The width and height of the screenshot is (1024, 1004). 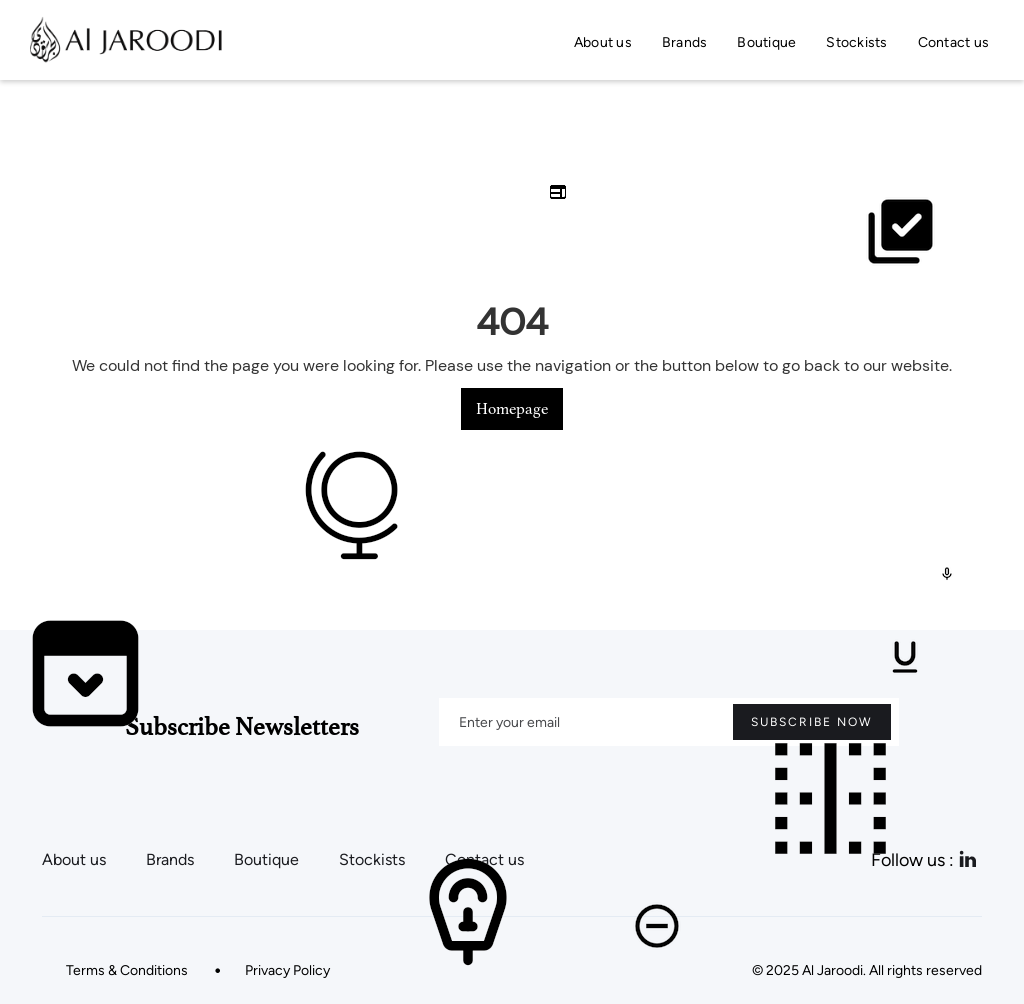 What do you see at coordinates (355, 501) in the screenshot?
I see `access global or international settings` at bounding box center [355, 501].